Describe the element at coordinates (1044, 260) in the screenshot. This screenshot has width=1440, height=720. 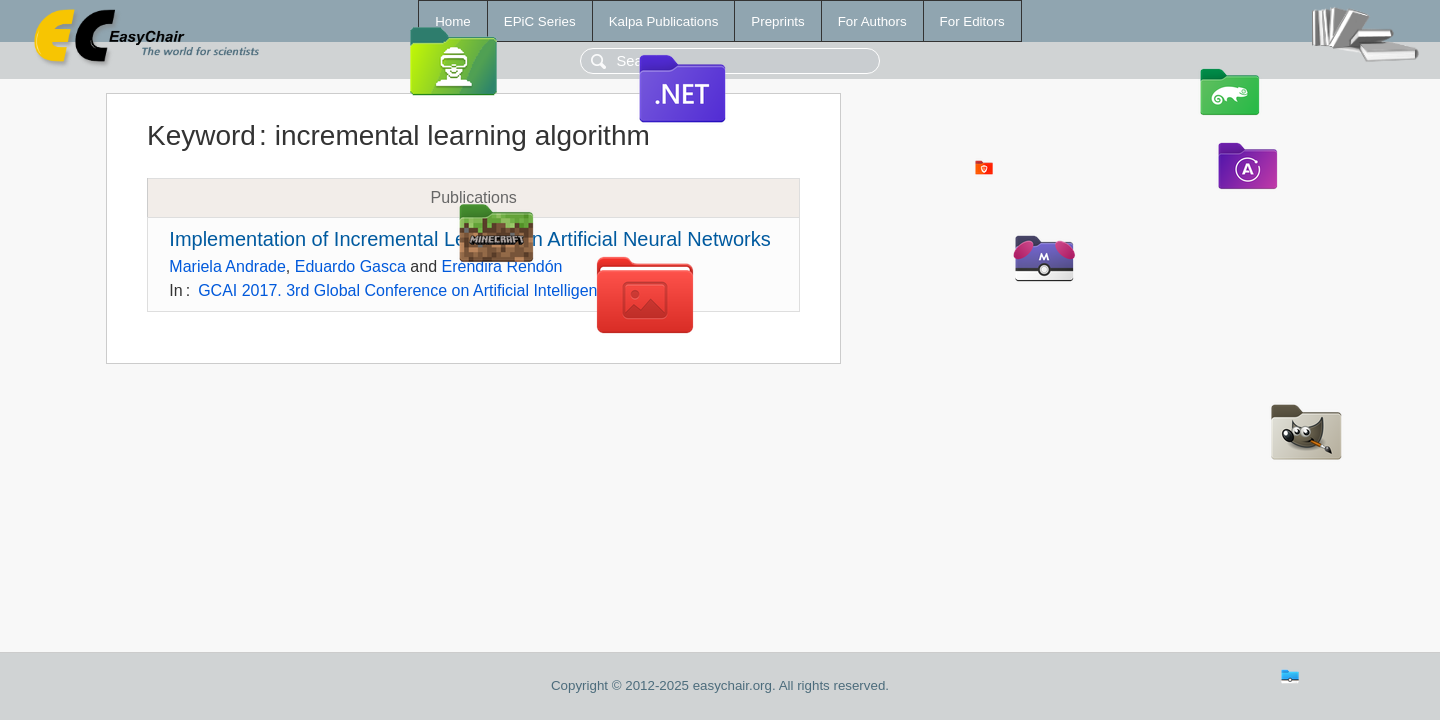
I see `folder containing pokémon master ball images or assets` at that location.